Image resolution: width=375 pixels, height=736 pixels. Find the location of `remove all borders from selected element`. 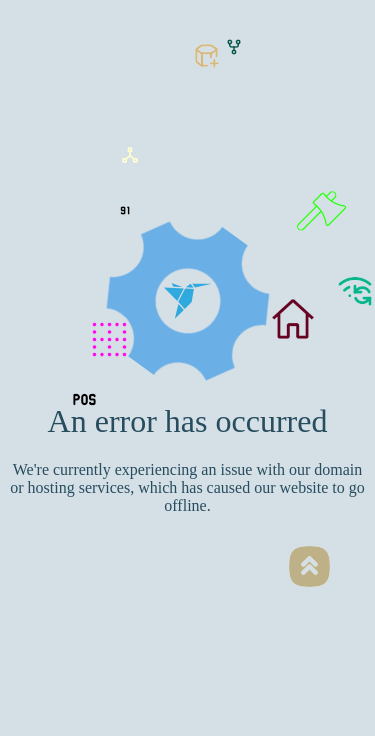

remove all borders from selected element is located at coordinates (109, 339).